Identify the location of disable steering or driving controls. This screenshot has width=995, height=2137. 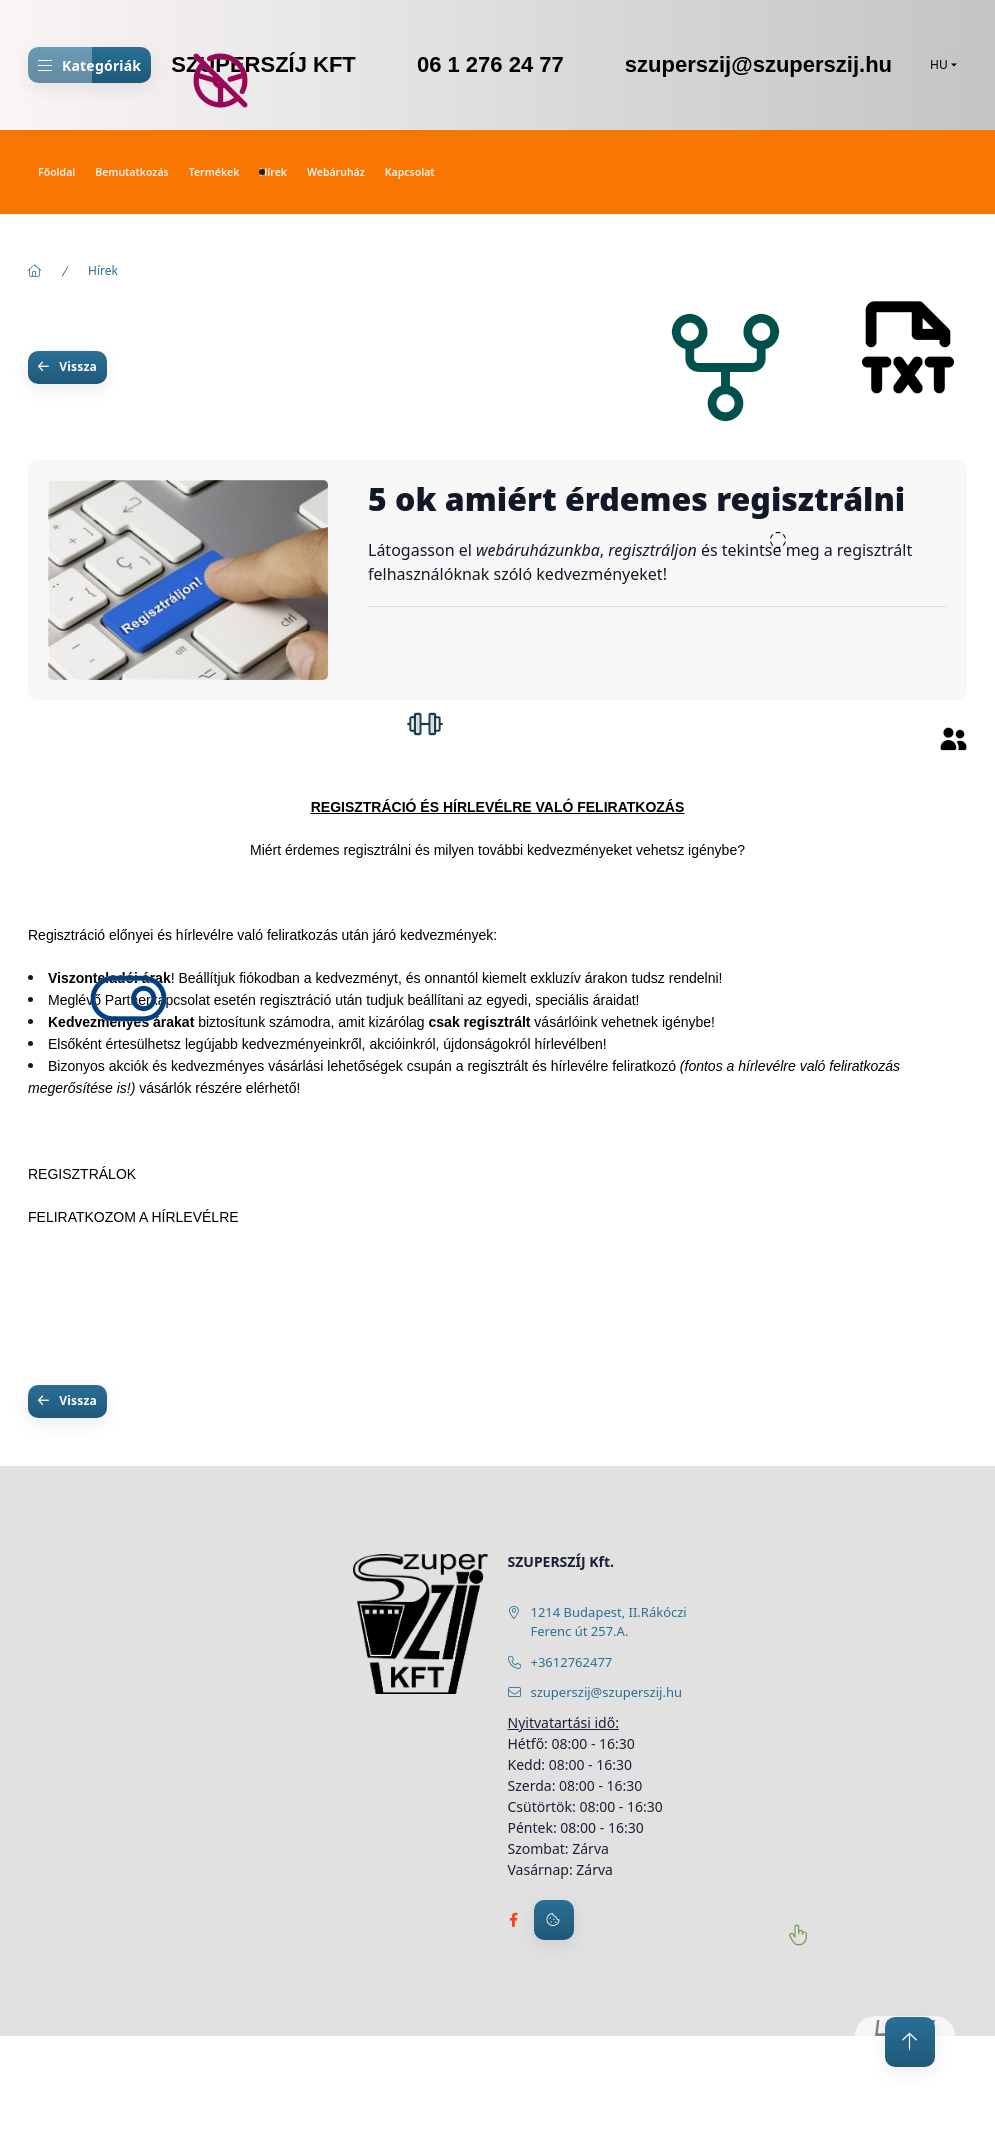
(220, 80).